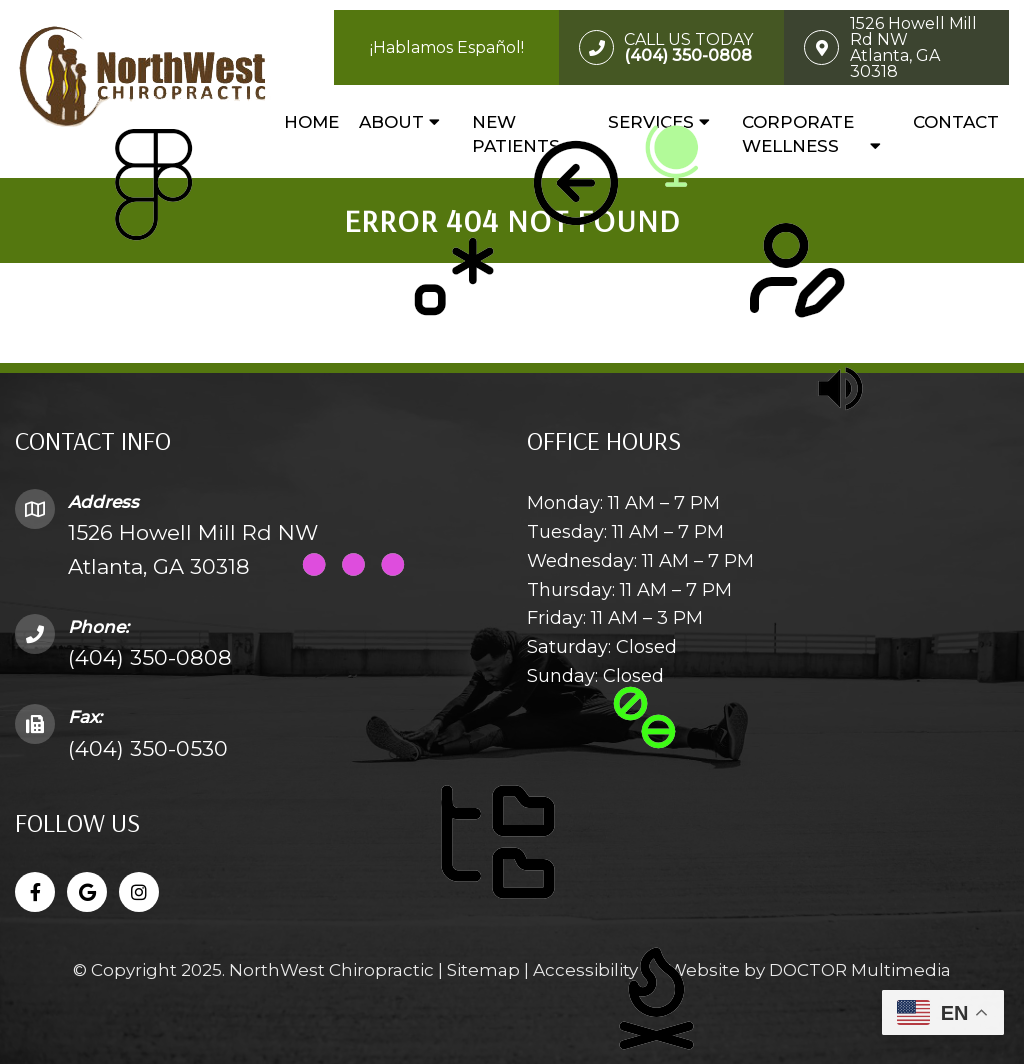 The height and width of the screenshot is (1064, 1024). I want to click on increase or unmute audio volume, so click(840, 388).